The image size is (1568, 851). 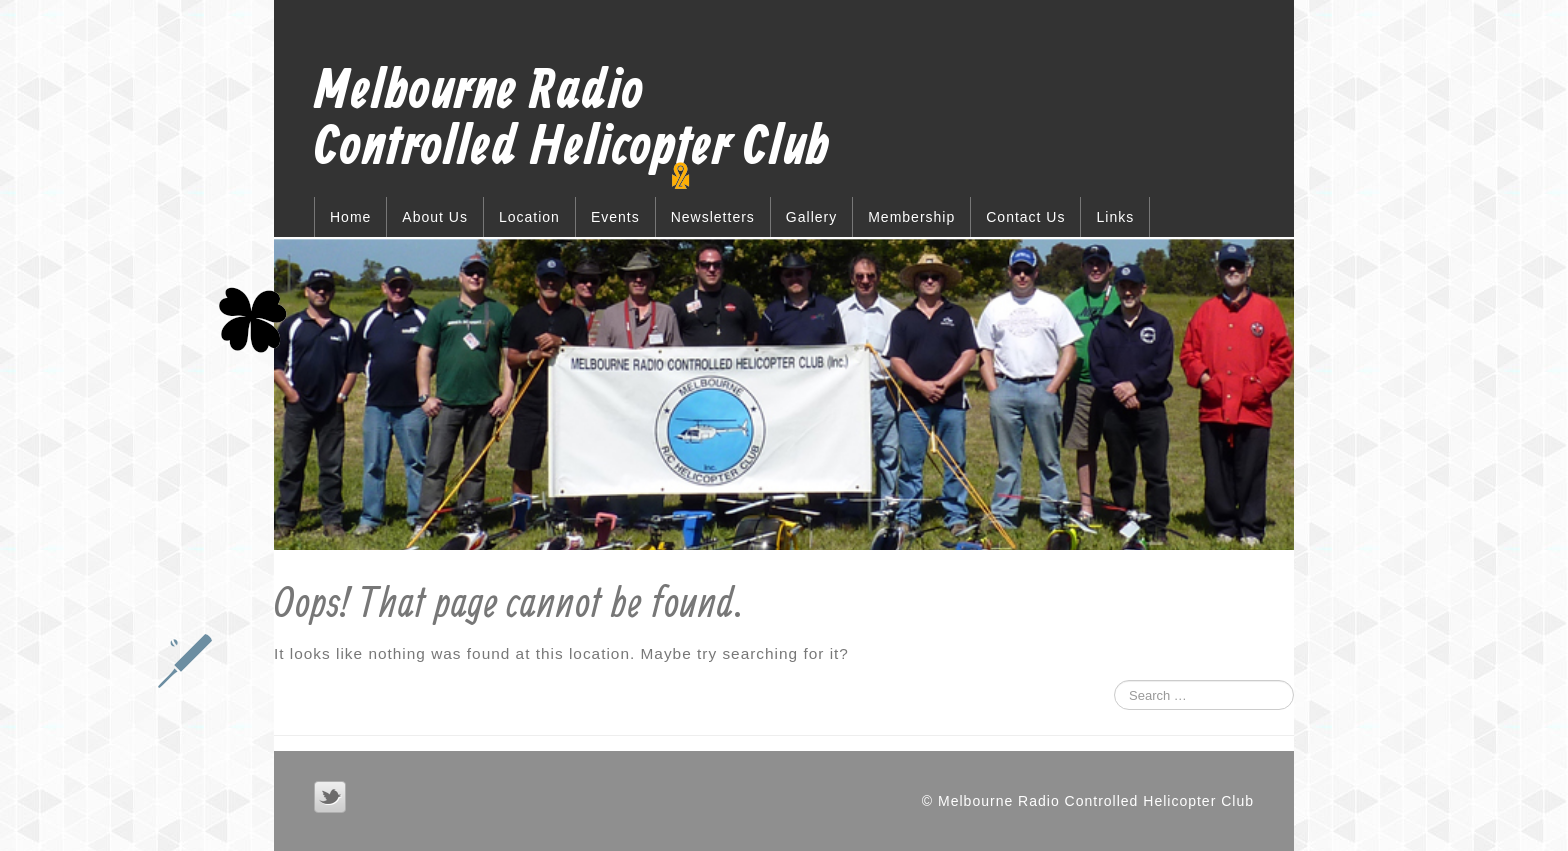 I want to click on indicates luck or bonus reward in a game, so click(x=253, y=320).